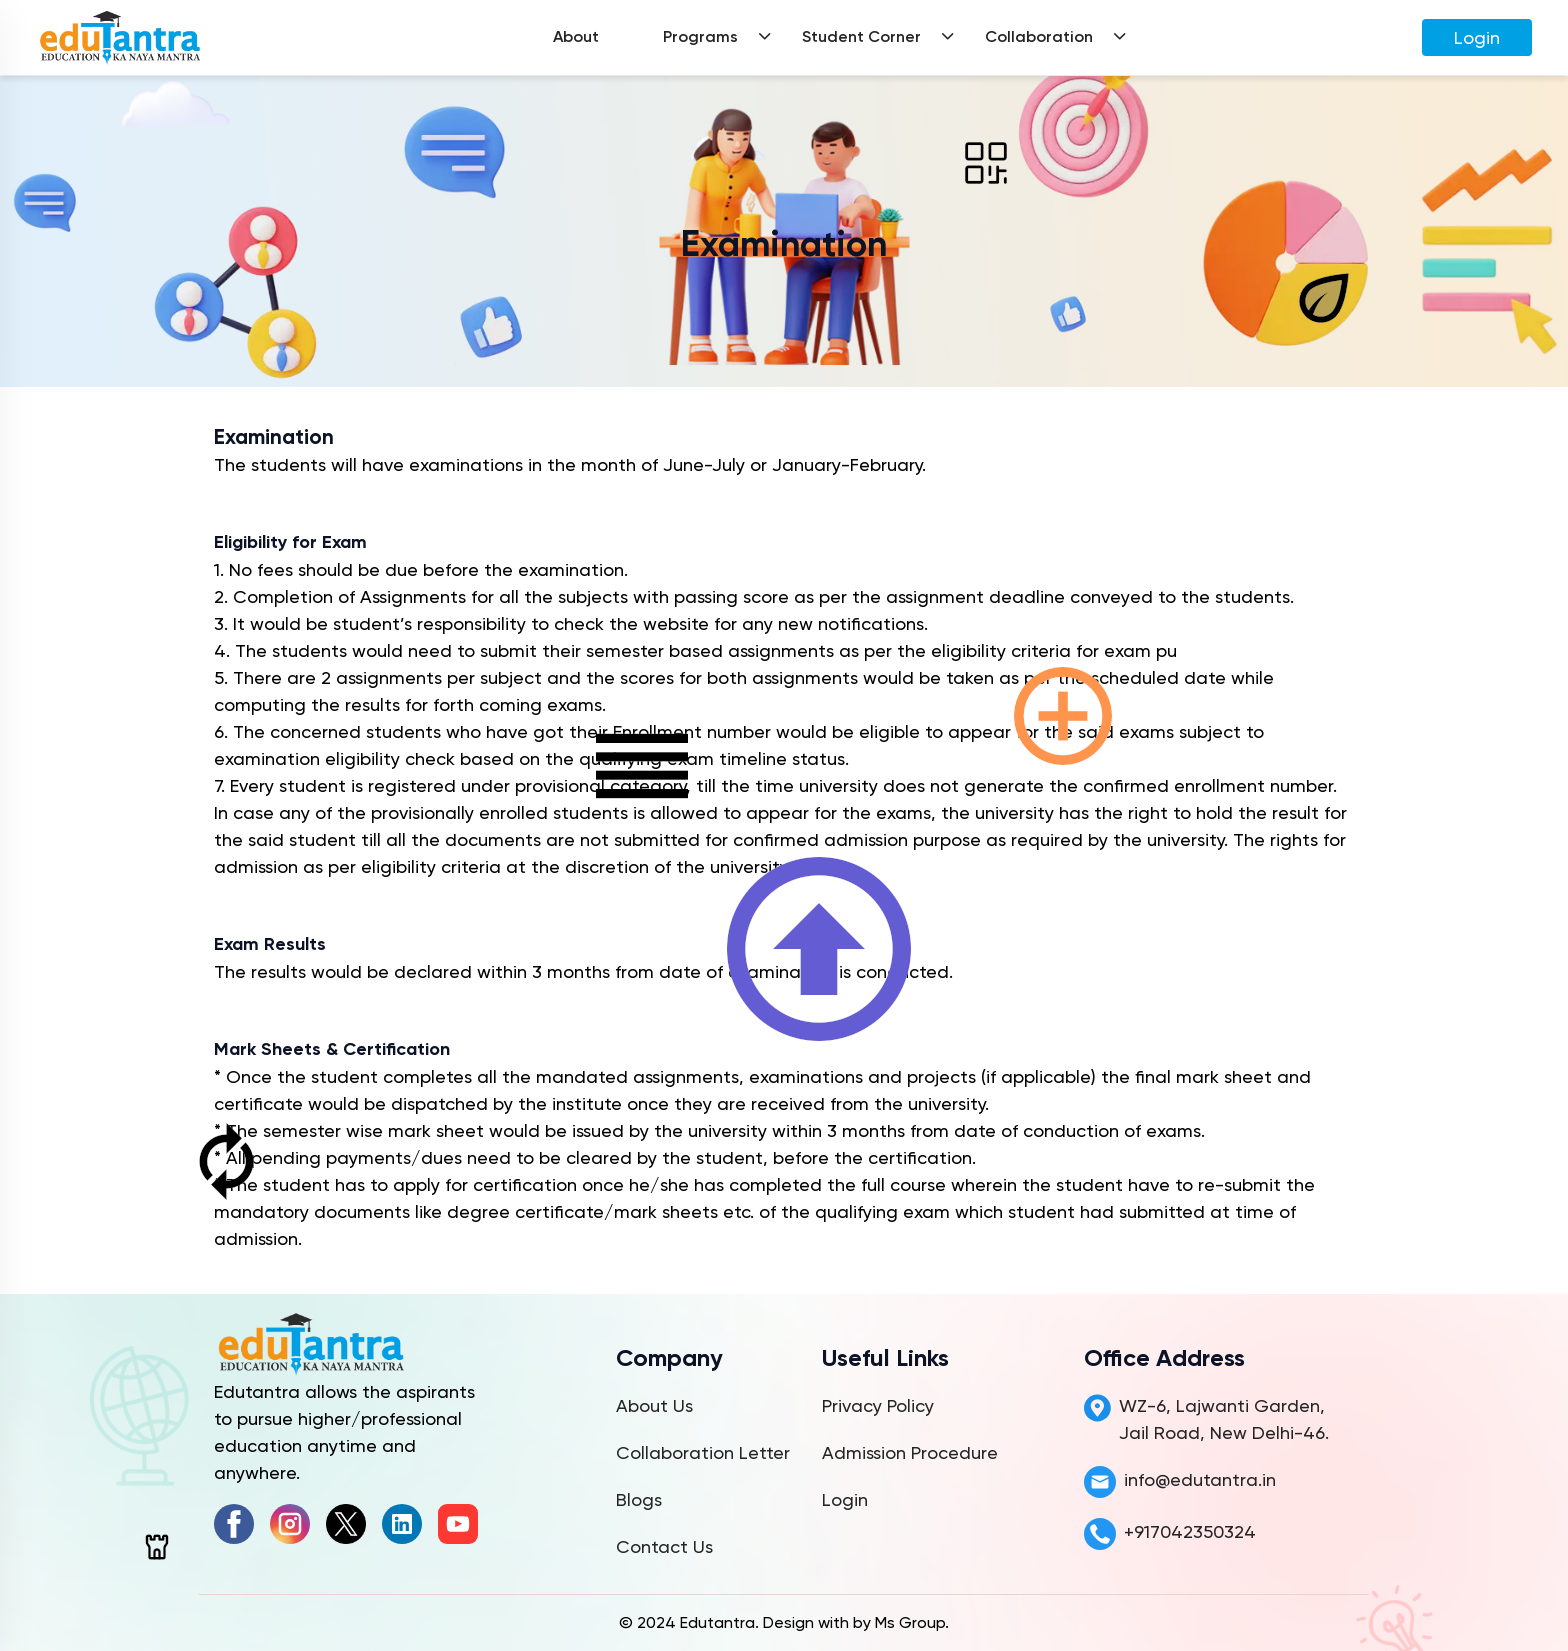  Describe the element at coordinates (642, 766) in the screenshot. I see `switch to list view` at that location.